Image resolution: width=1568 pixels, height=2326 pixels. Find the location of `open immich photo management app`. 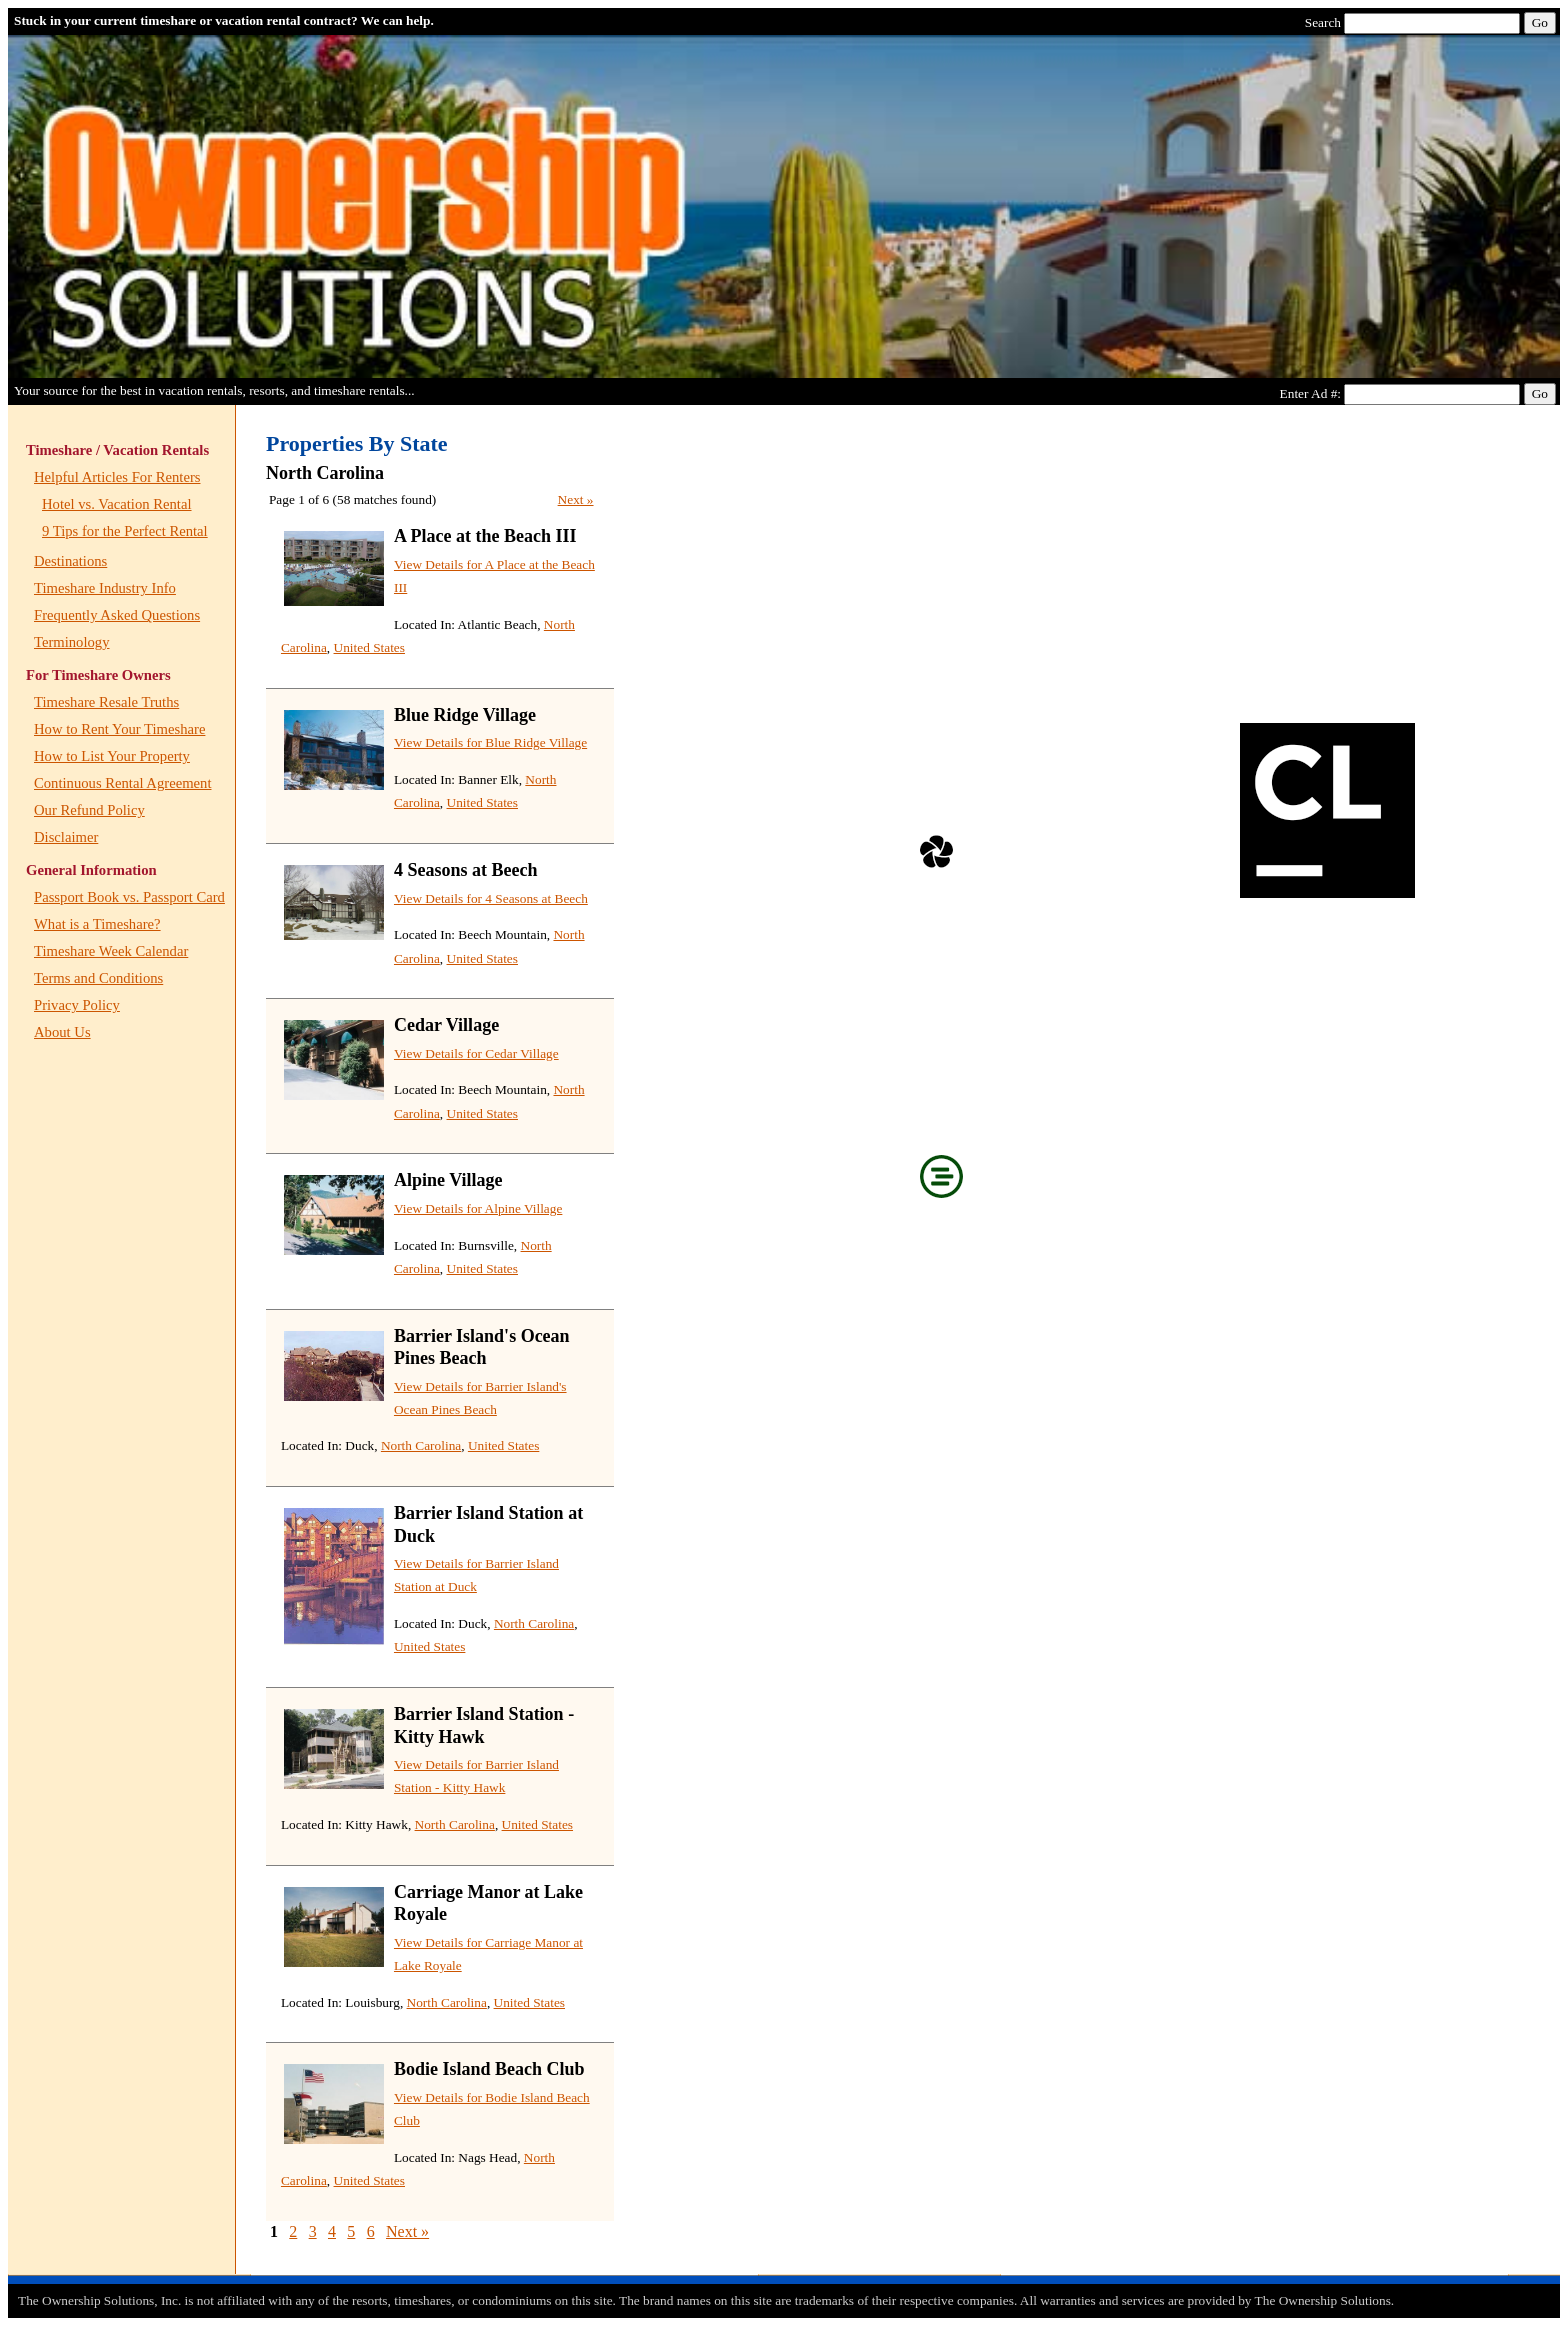

open immich photo management app is located at coordinates (936, 851).